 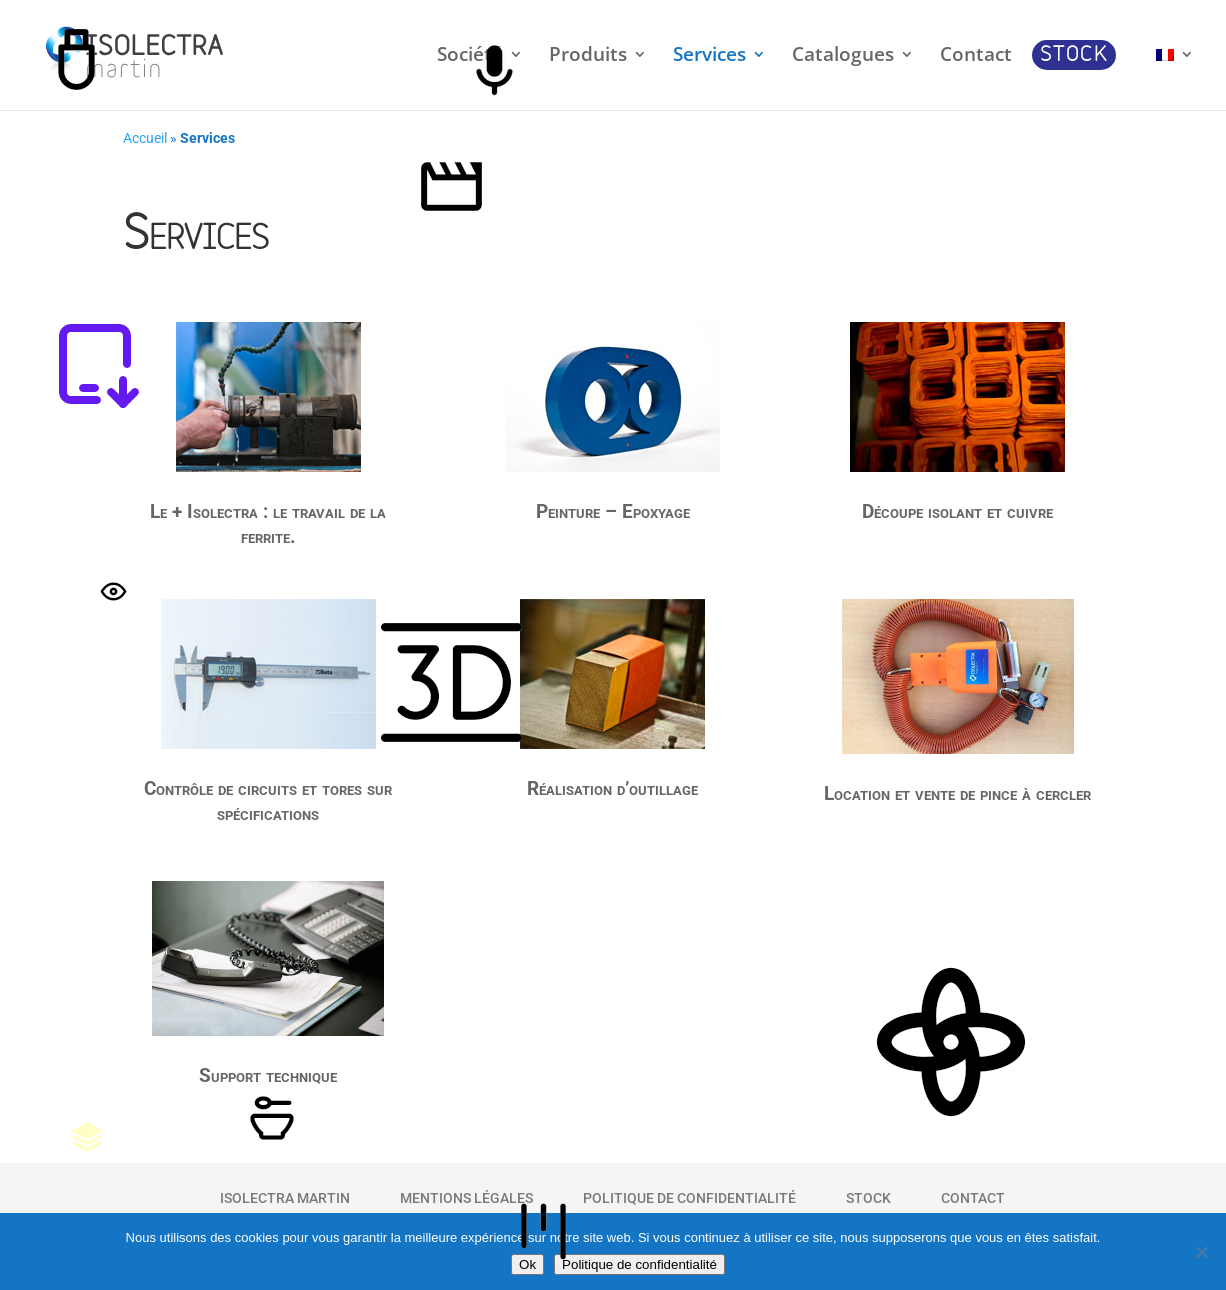 What do you see at coordinates (951, 1042) in the screenshot?
I see `supernova app or service branding` at bounding box center [951, 1042].